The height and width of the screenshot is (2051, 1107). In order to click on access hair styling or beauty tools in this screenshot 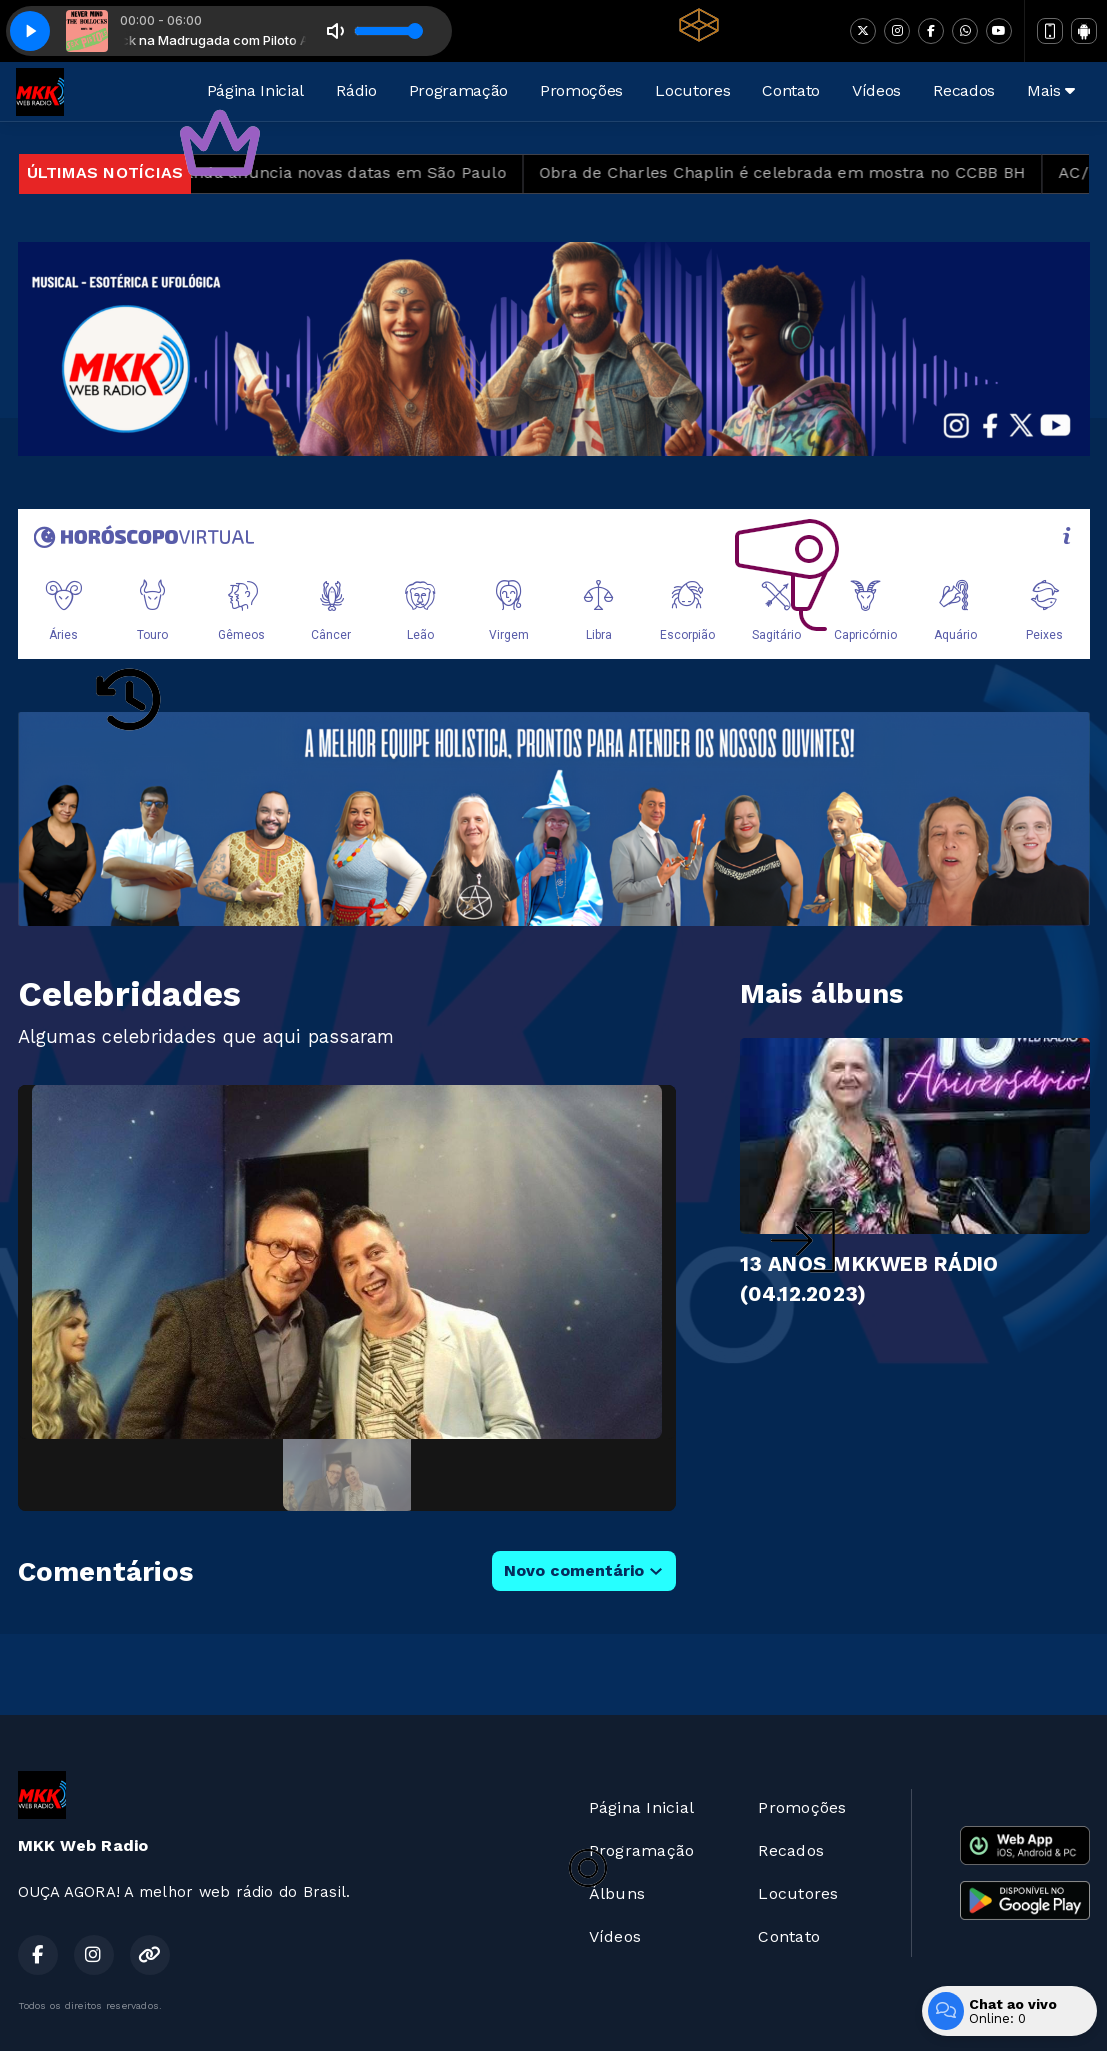, I will do `click(789, 569)`.